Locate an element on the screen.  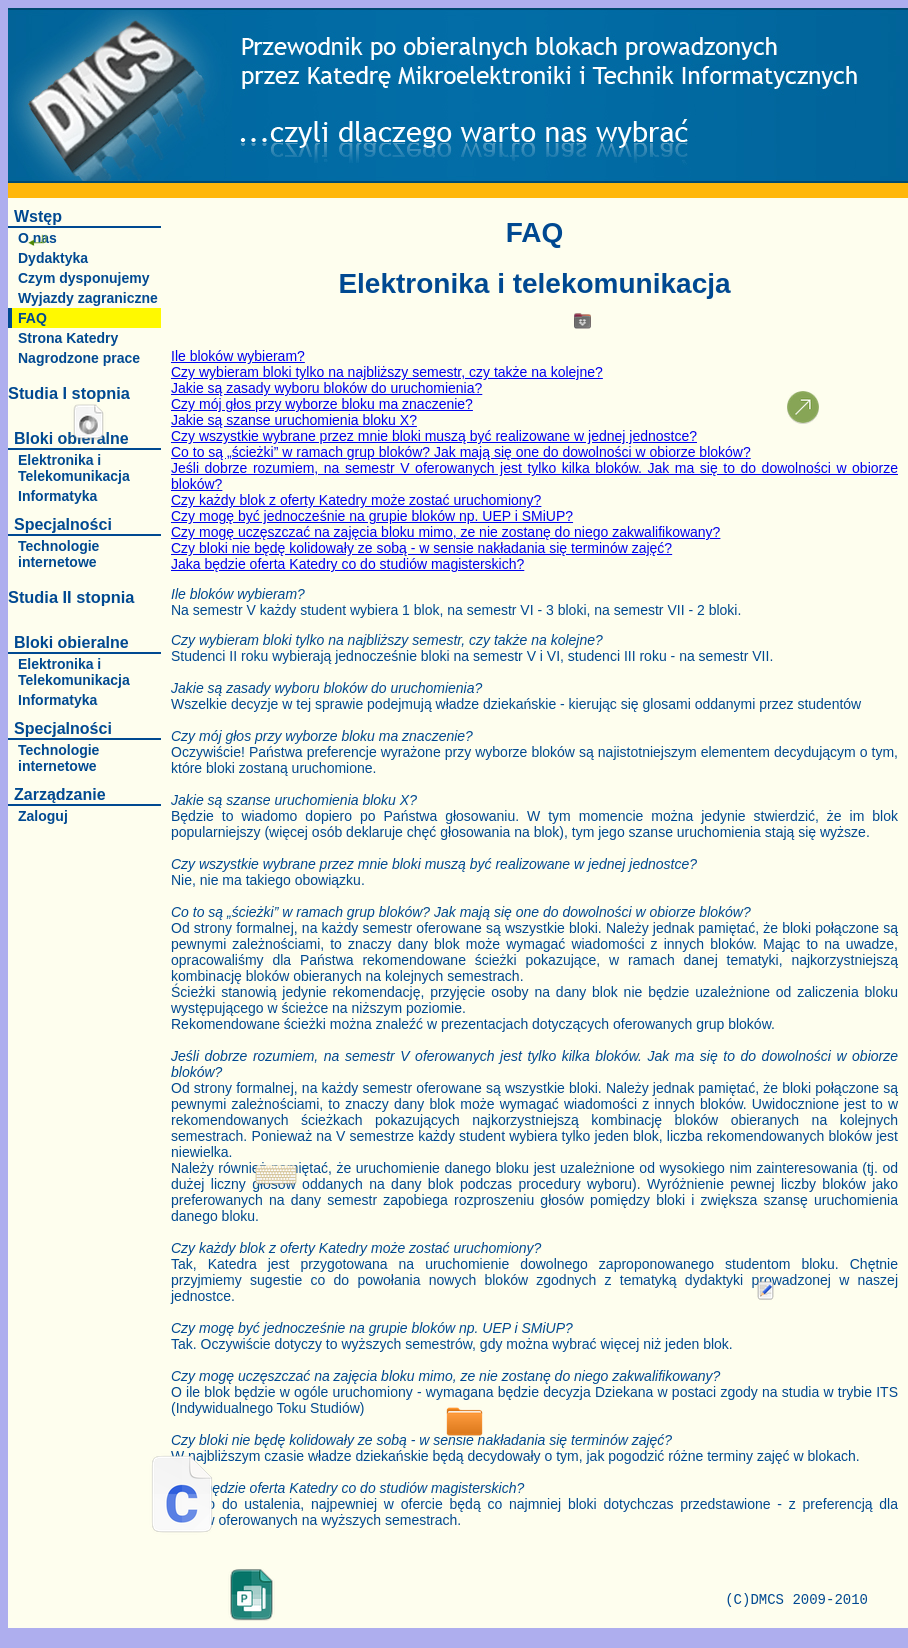
indicates a JSON file type is located at coordinates (88, 421).